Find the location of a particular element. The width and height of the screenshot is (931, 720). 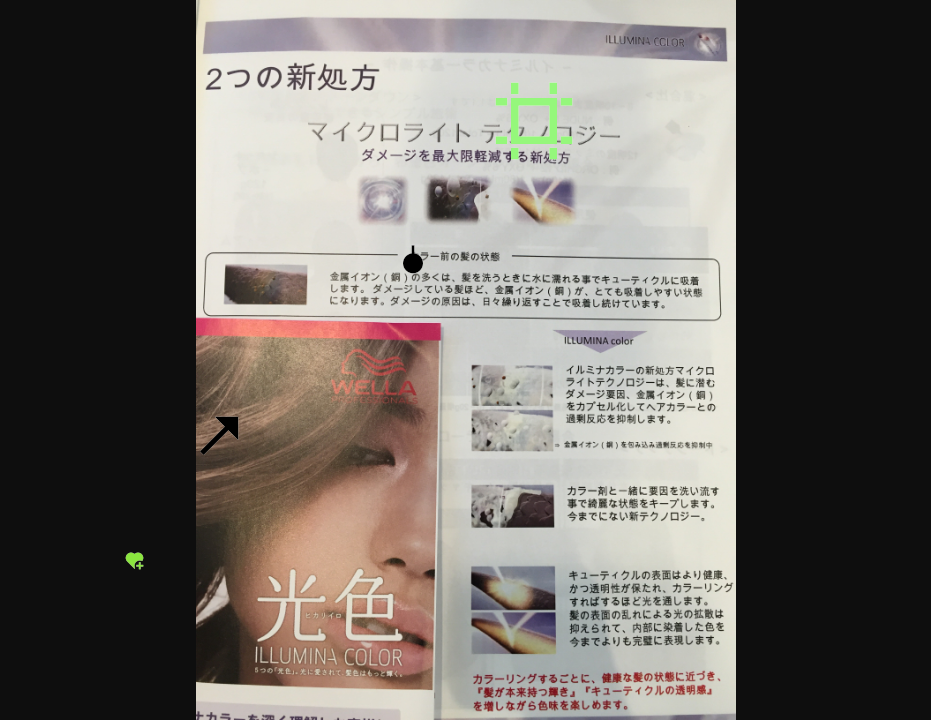

select or edit an artboard is located at coordinates (534, 121).